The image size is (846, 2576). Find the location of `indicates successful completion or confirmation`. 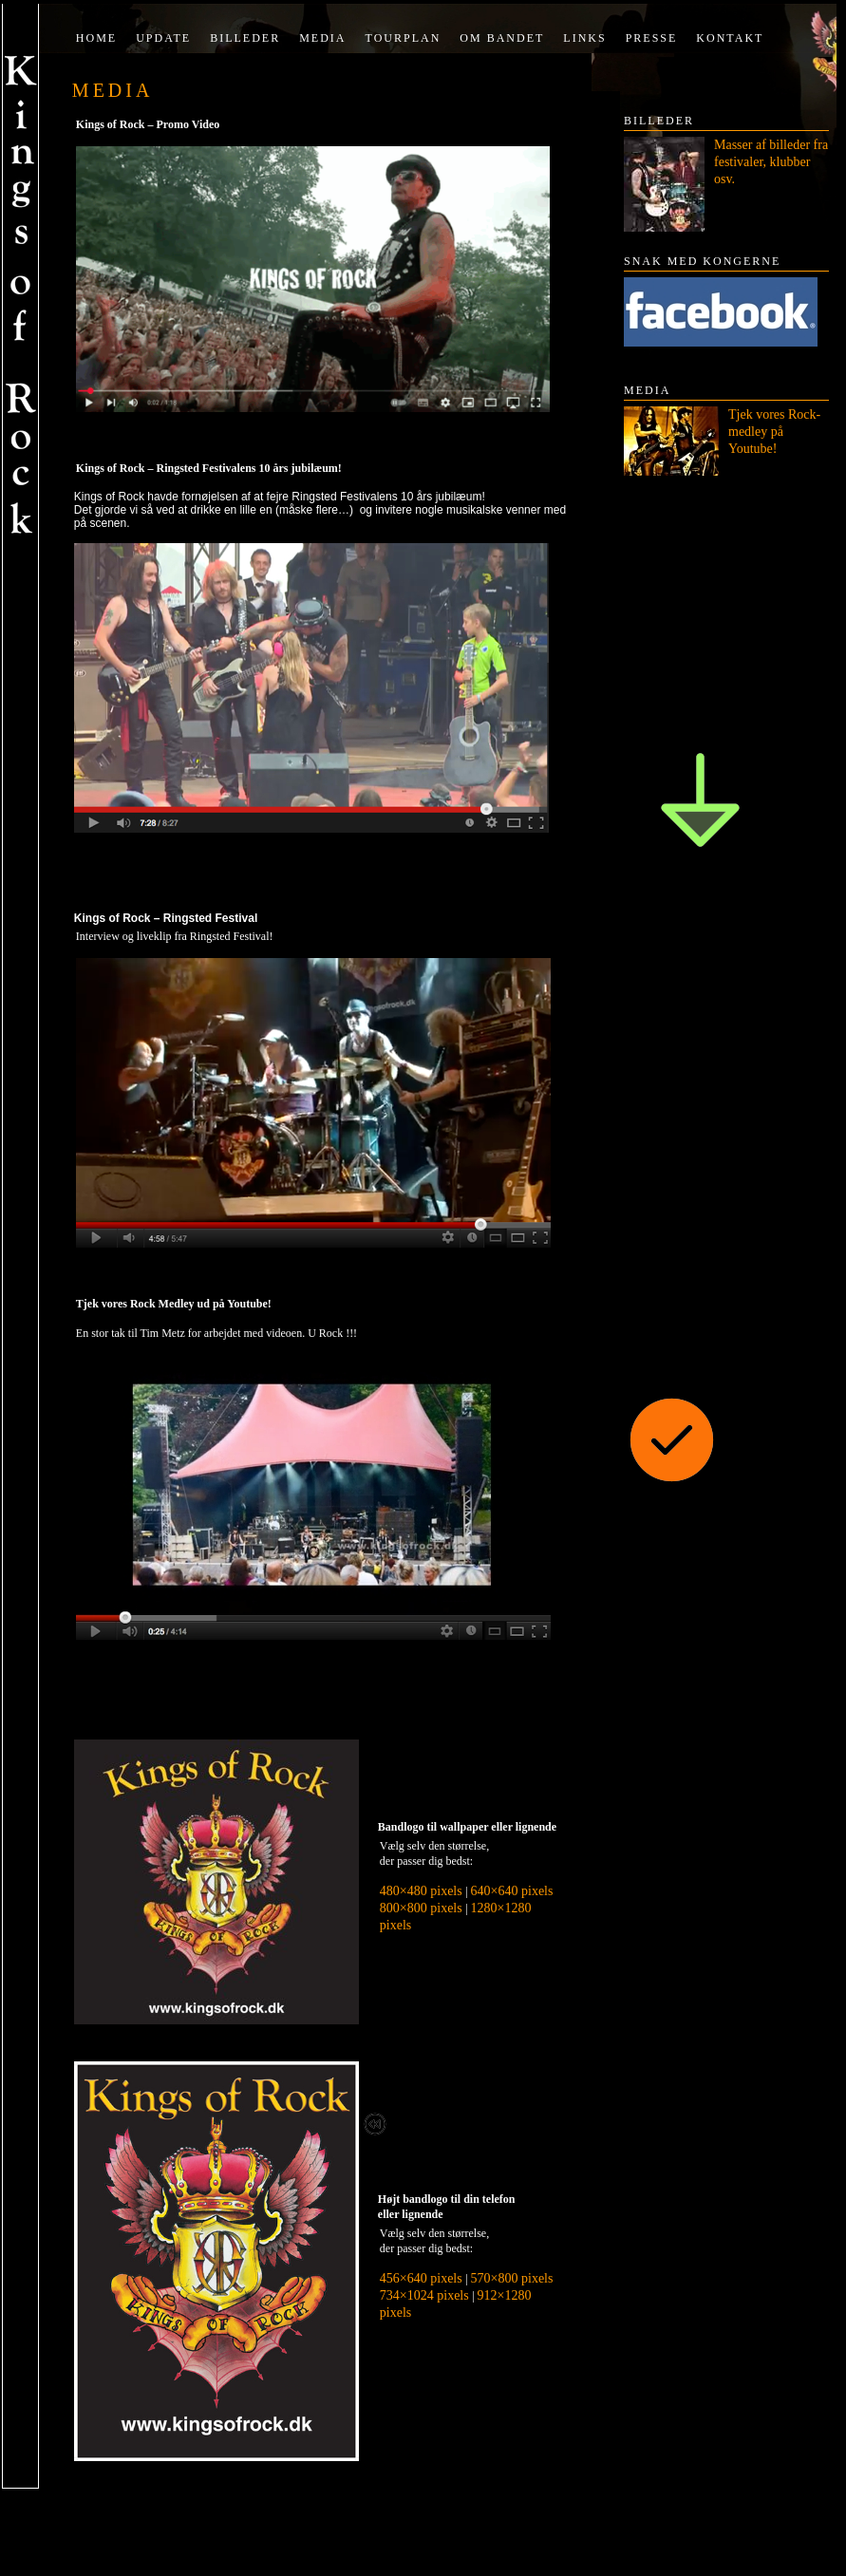

indicates successful completion or confirmation is located at coordinates (671, 1439).